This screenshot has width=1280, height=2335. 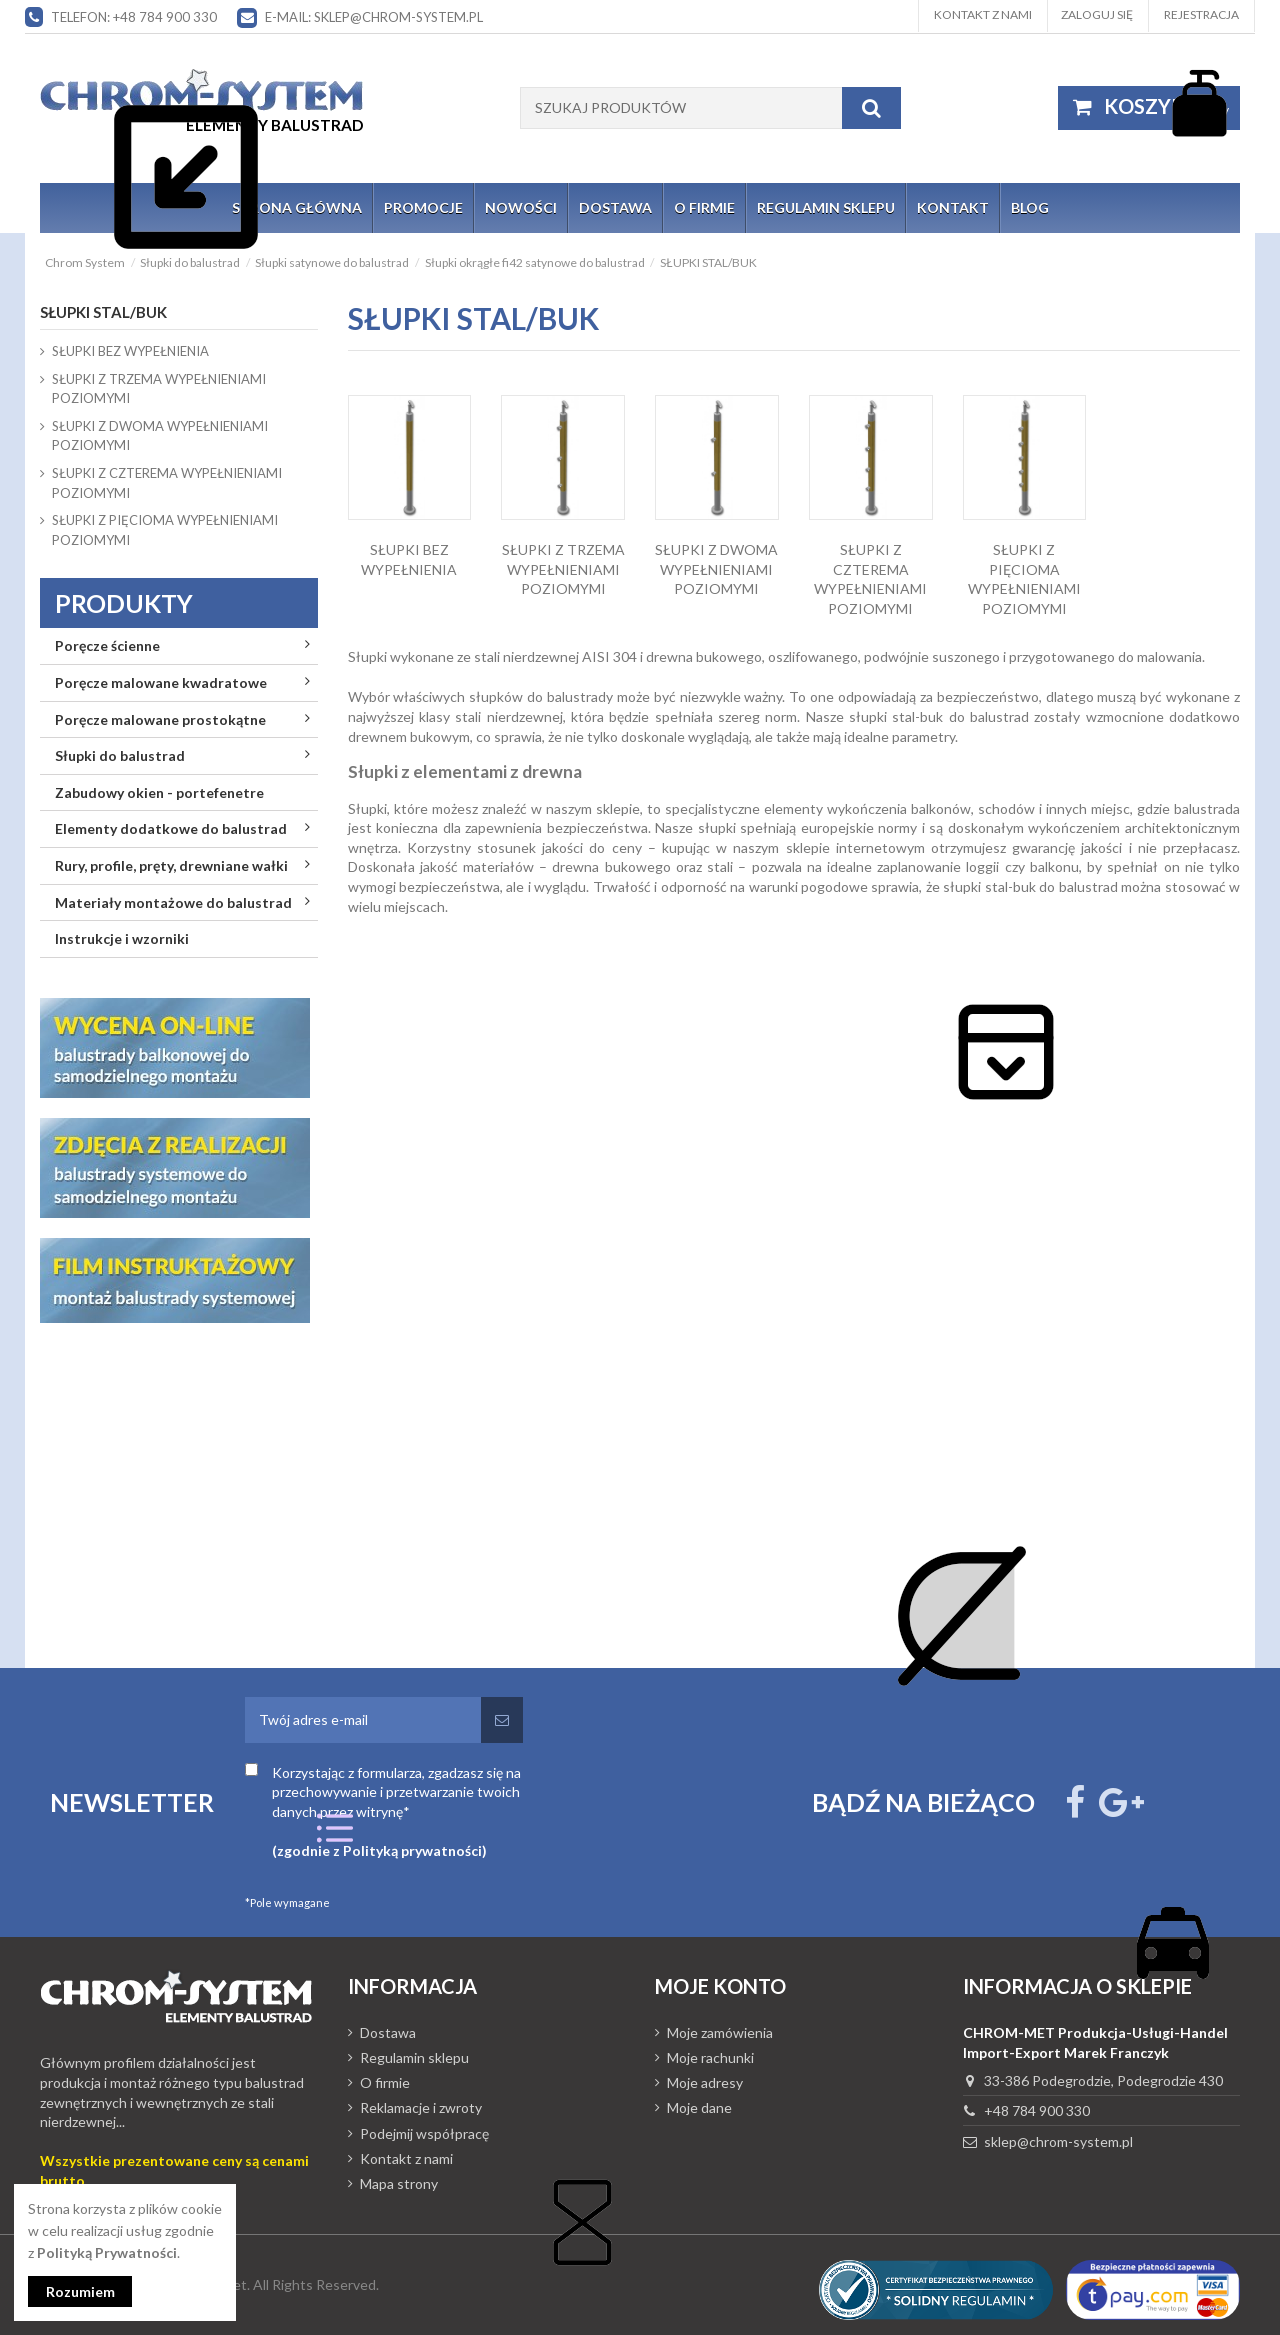 What do you see at coordinates (1173, 1943) in the screenshot?
I see `request a taxi or rideshare` at bounding box center [1173, 1943].